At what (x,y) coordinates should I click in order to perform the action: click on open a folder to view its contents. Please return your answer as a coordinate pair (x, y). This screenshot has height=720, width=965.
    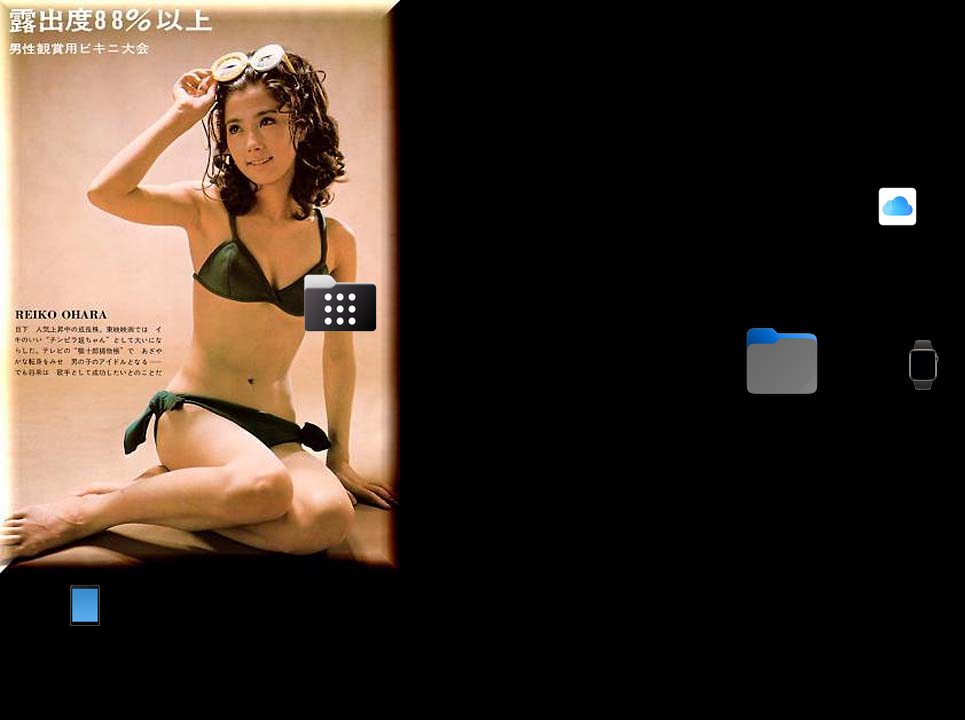
    Looking at the image, I should click on (782, 361).